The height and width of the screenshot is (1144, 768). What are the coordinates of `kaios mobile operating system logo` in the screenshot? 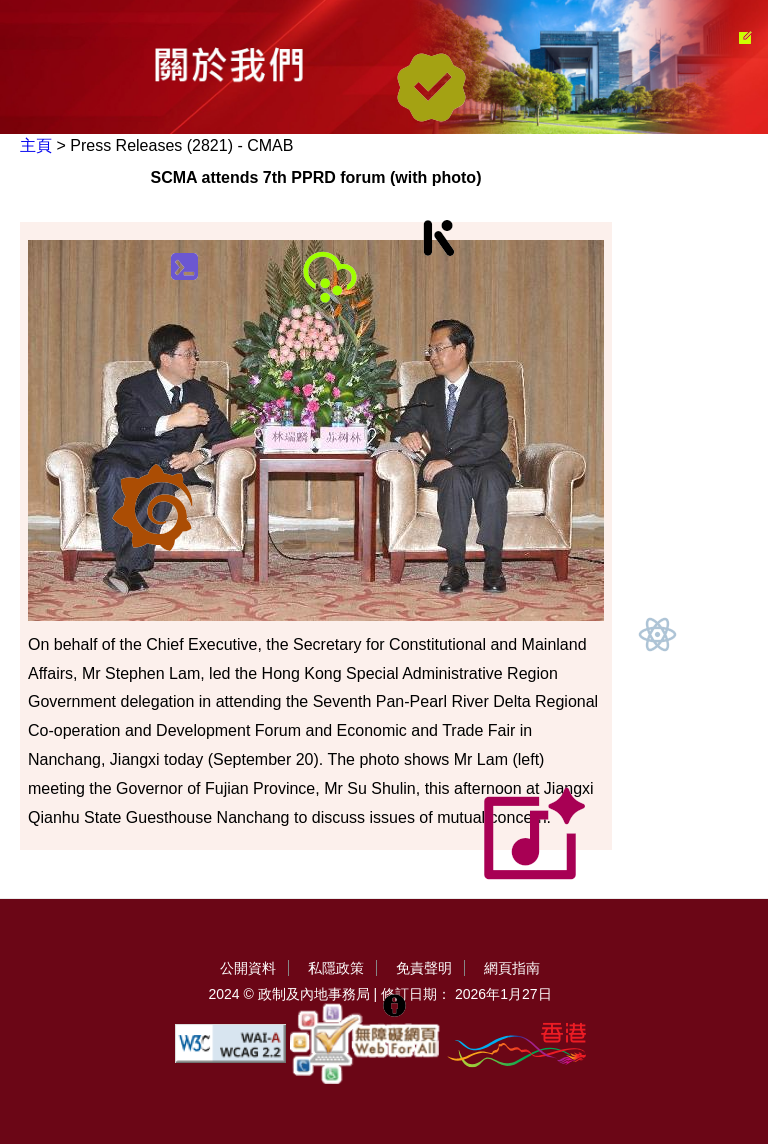 It's located at (439, 238).